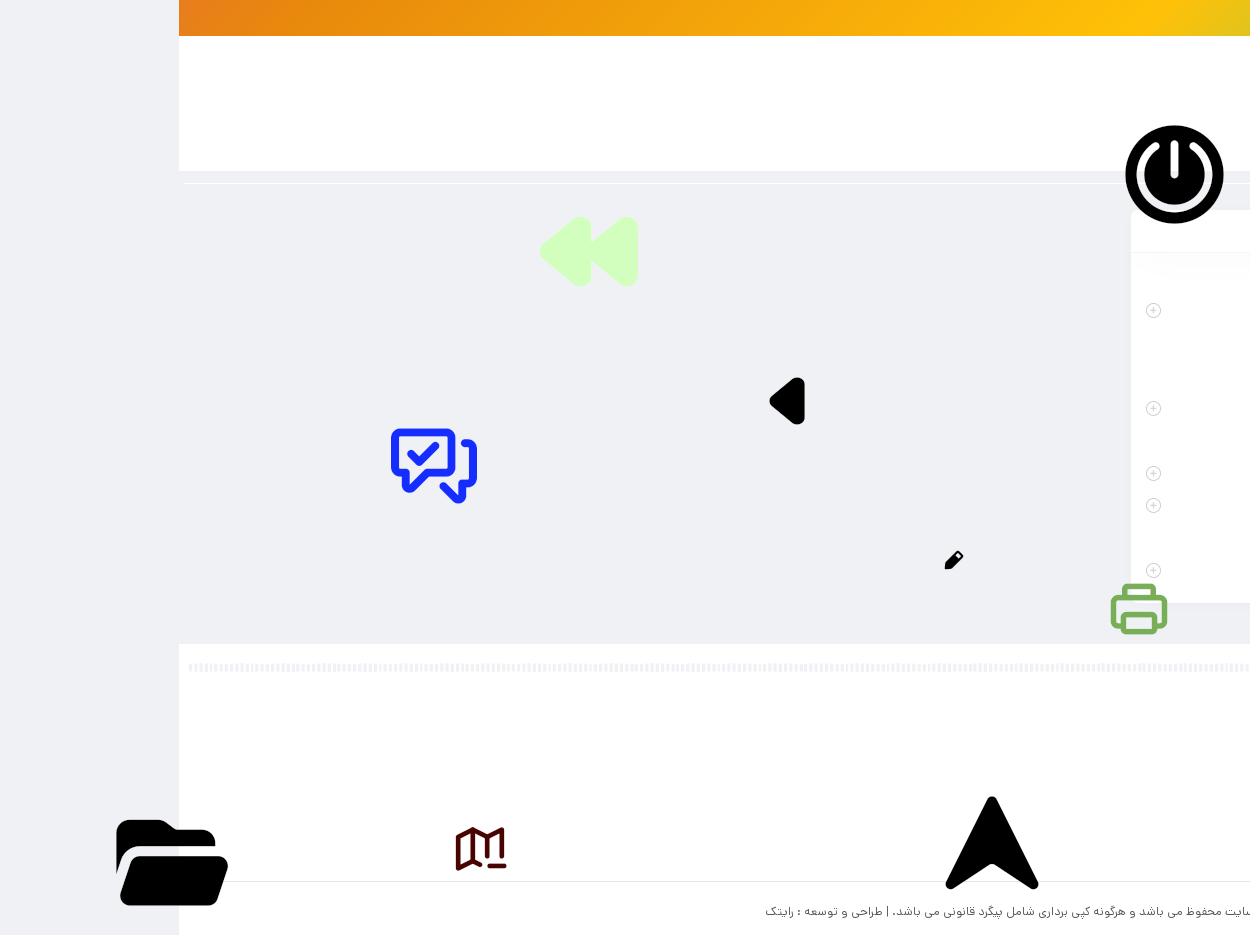 This screenshot has width=1250, height=935. What do you see at coordinates (954, 560) in the screenshot?
I see `edit or modify content` at bounding box center [954, 560].